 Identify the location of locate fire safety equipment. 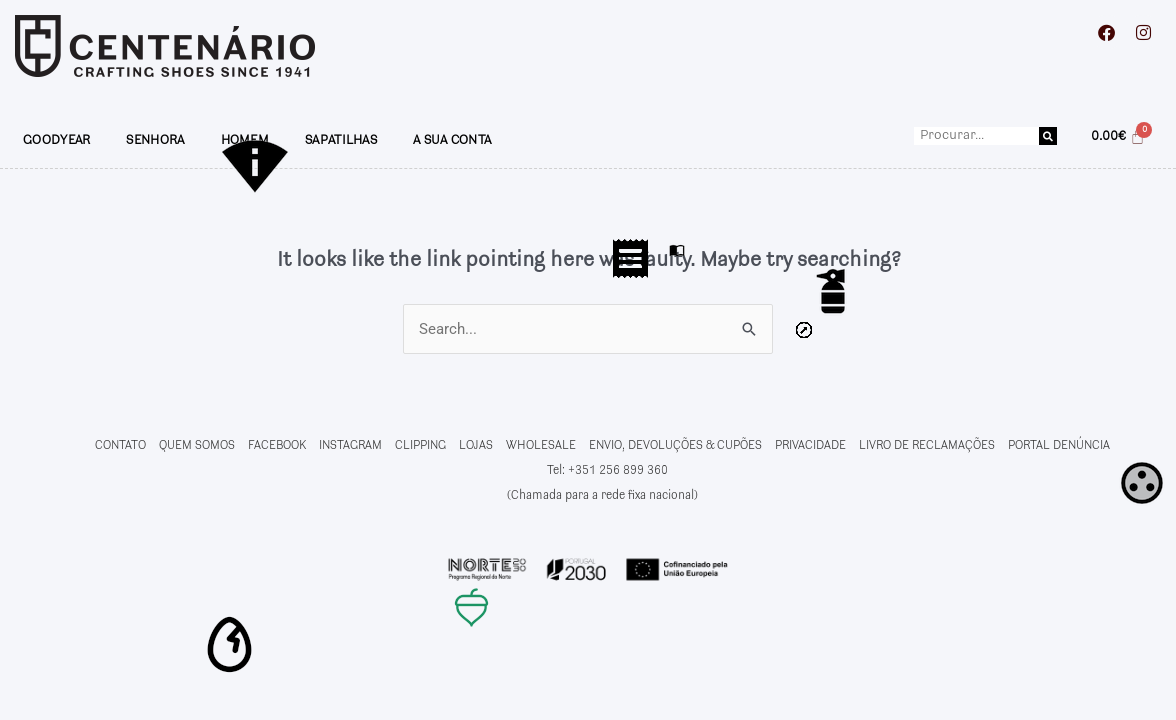
(833, 290).